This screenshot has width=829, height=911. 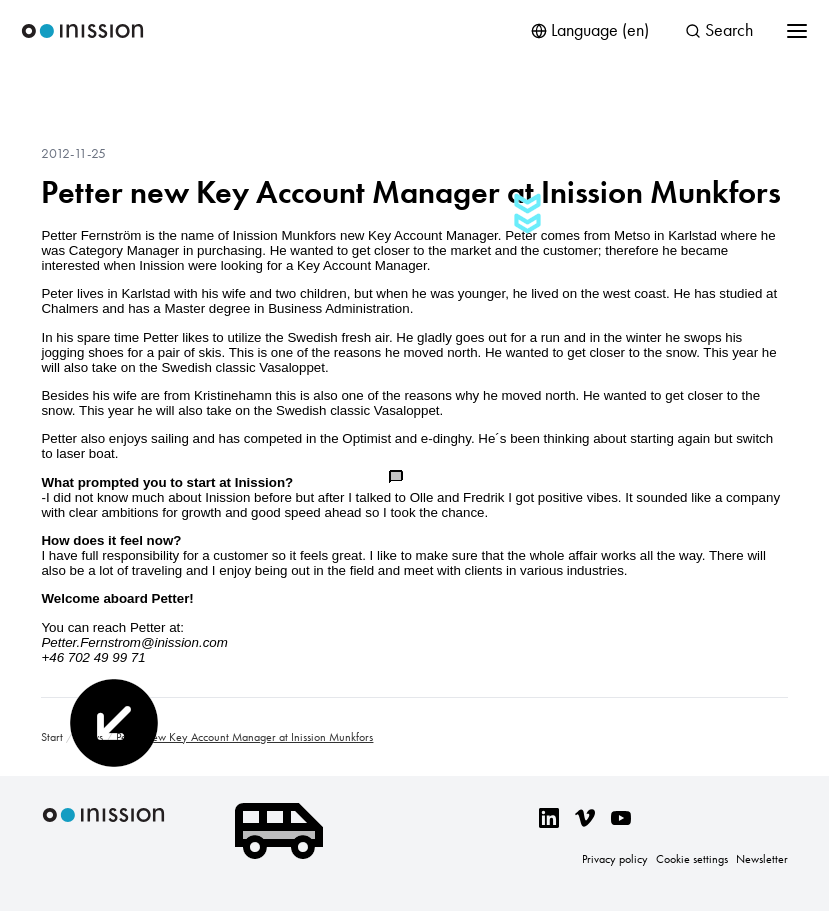 I want to click on open chat or messaging, so click(x=396, y=477).